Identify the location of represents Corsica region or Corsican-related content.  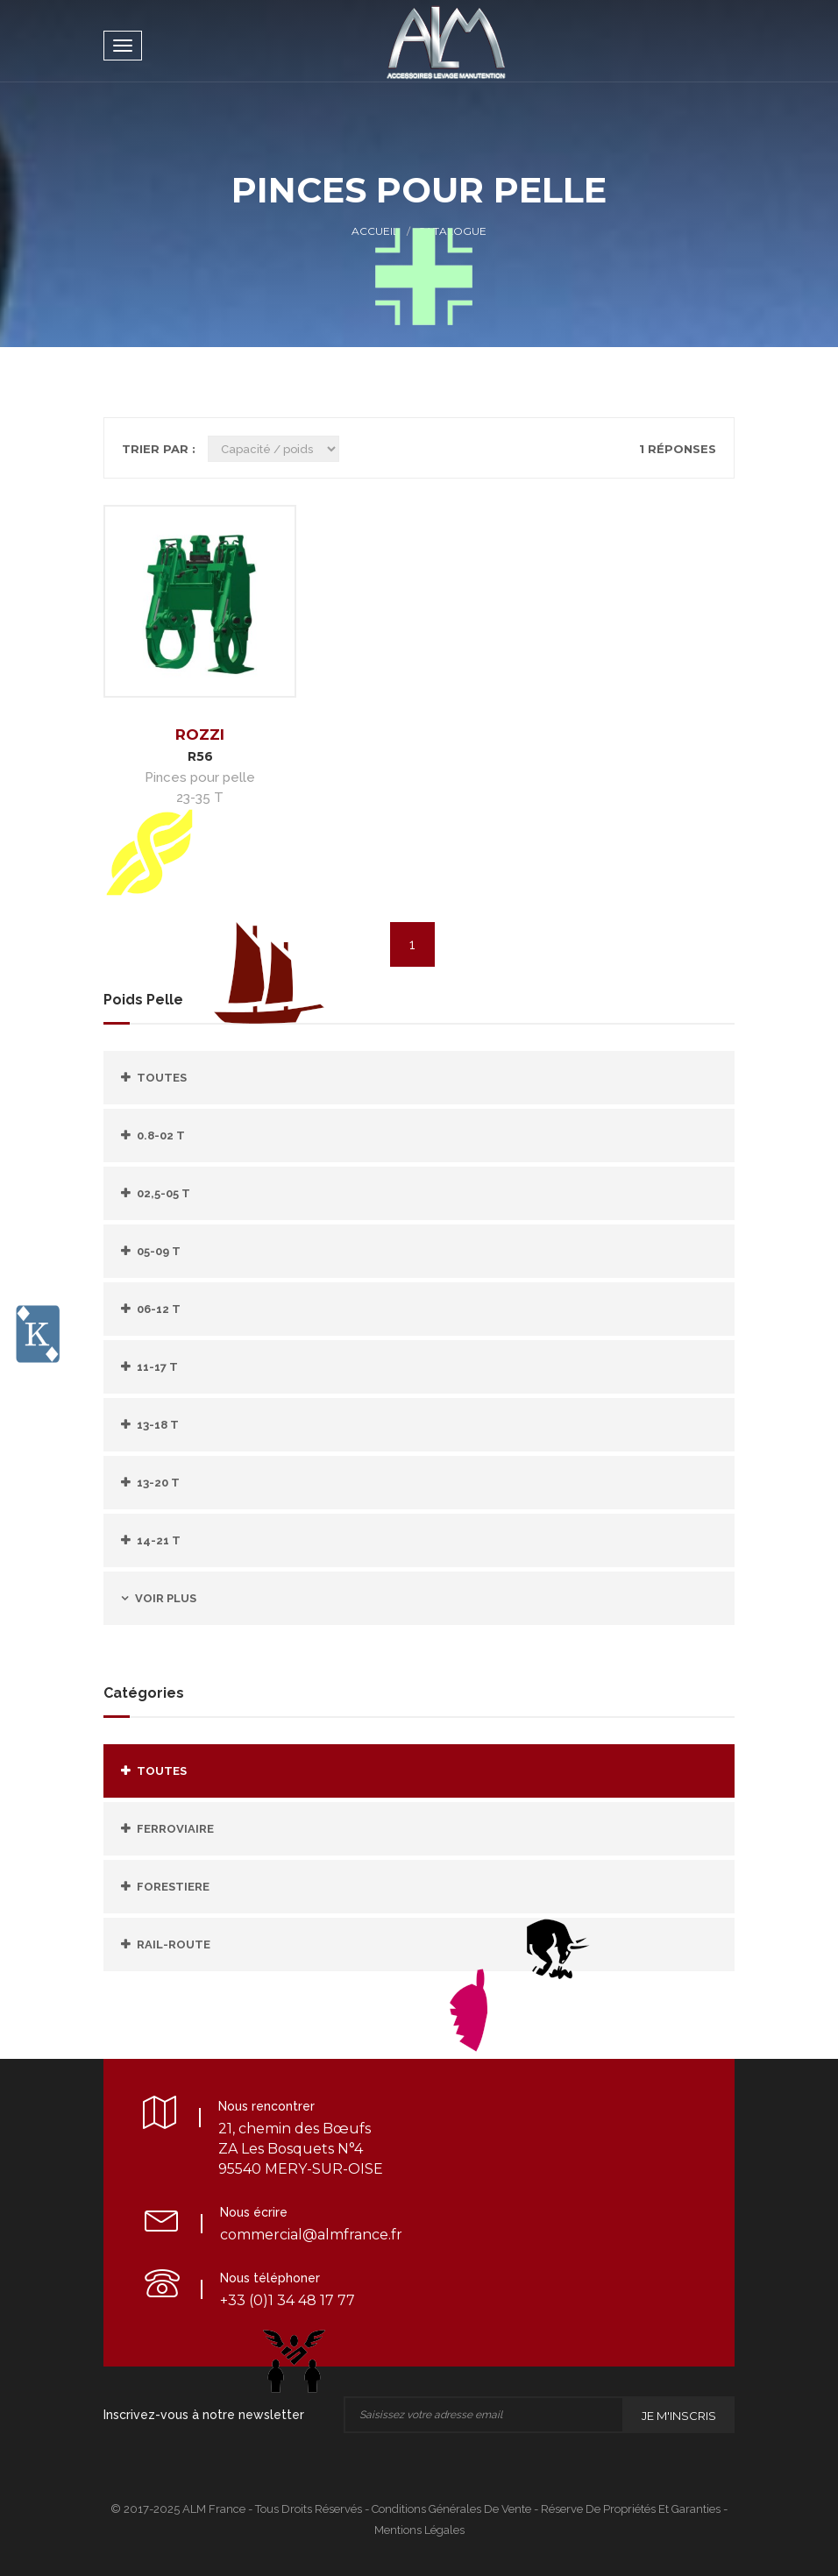
(468, 2010).